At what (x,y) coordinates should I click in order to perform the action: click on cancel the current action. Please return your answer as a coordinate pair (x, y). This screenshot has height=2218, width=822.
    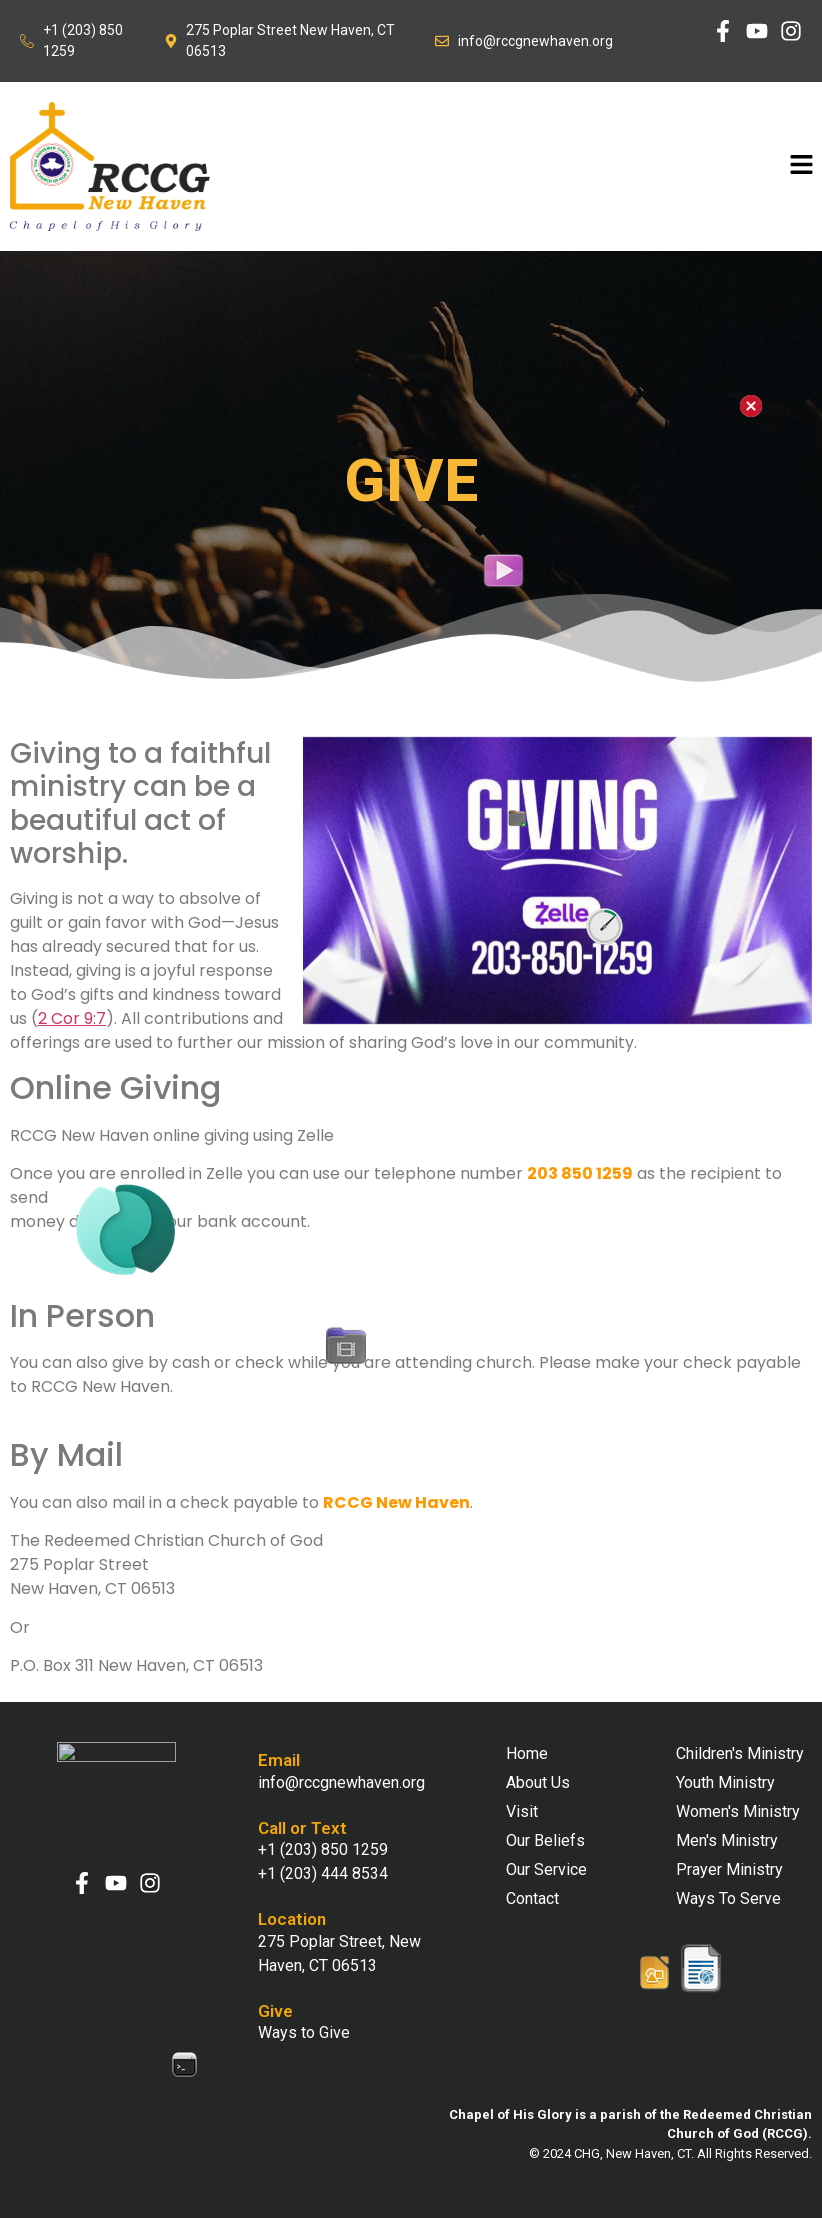
    Looking at the image, I should click on (751, 406).